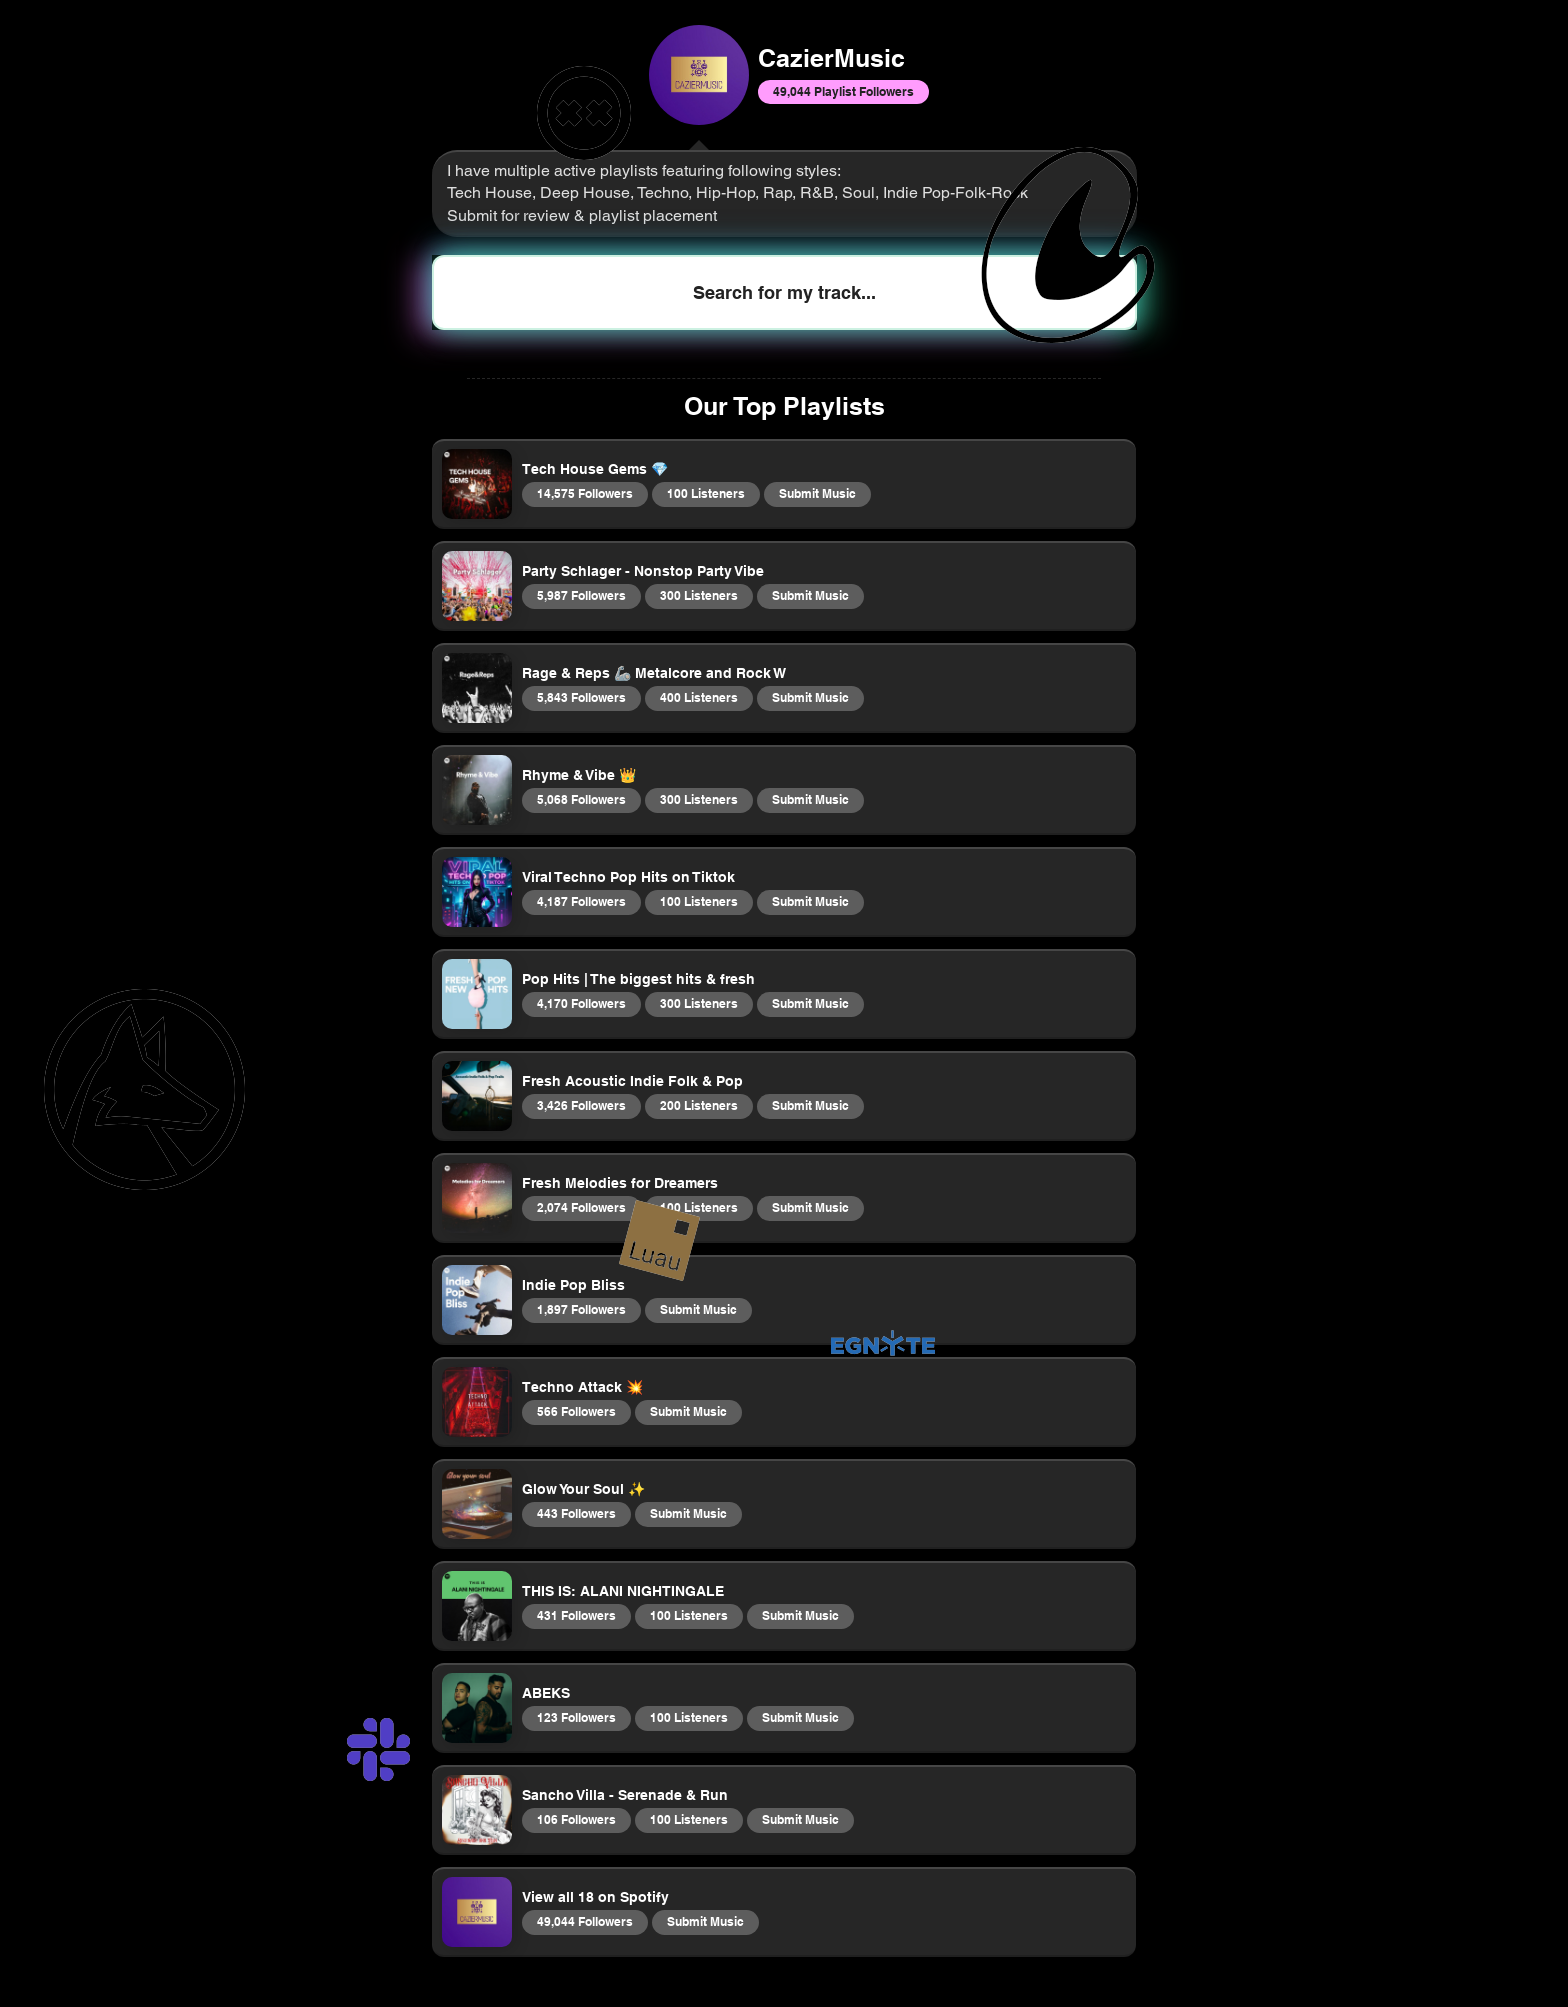 This screenshot has height=2007, width=1568. Describe the element at coordinates (378, 1749) in the screenshot. I see `open Slack messaging app` at that location.